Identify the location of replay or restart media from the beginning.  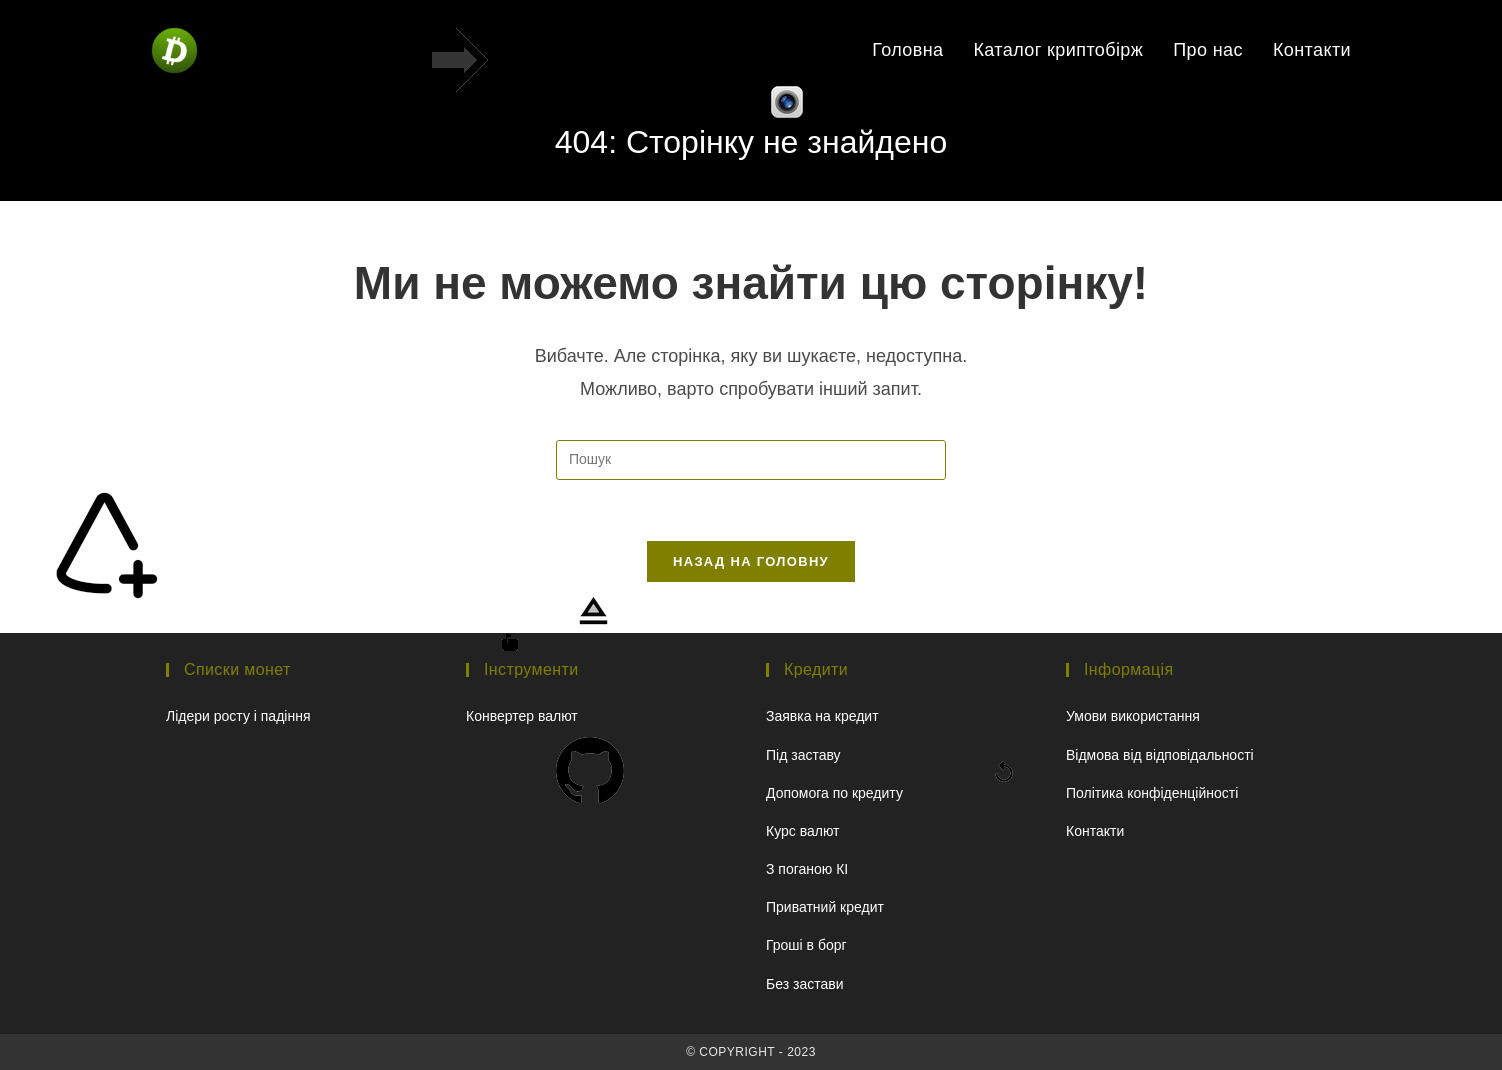
(1004, 772).